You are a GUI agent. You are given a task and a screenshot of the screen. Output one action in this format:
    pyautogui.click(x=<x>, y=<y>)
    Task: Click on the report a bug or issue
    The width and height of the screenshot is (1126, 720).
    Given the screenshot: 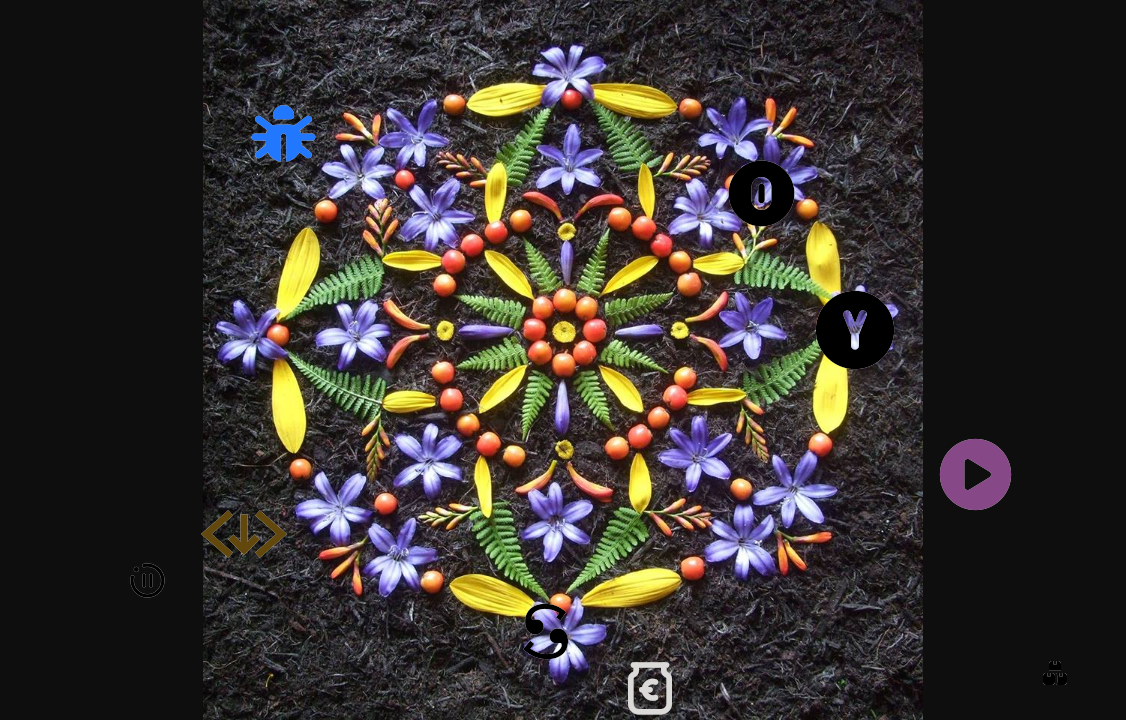 What is the action you would take?
    pyautogui.click(x=283, y=133)
    